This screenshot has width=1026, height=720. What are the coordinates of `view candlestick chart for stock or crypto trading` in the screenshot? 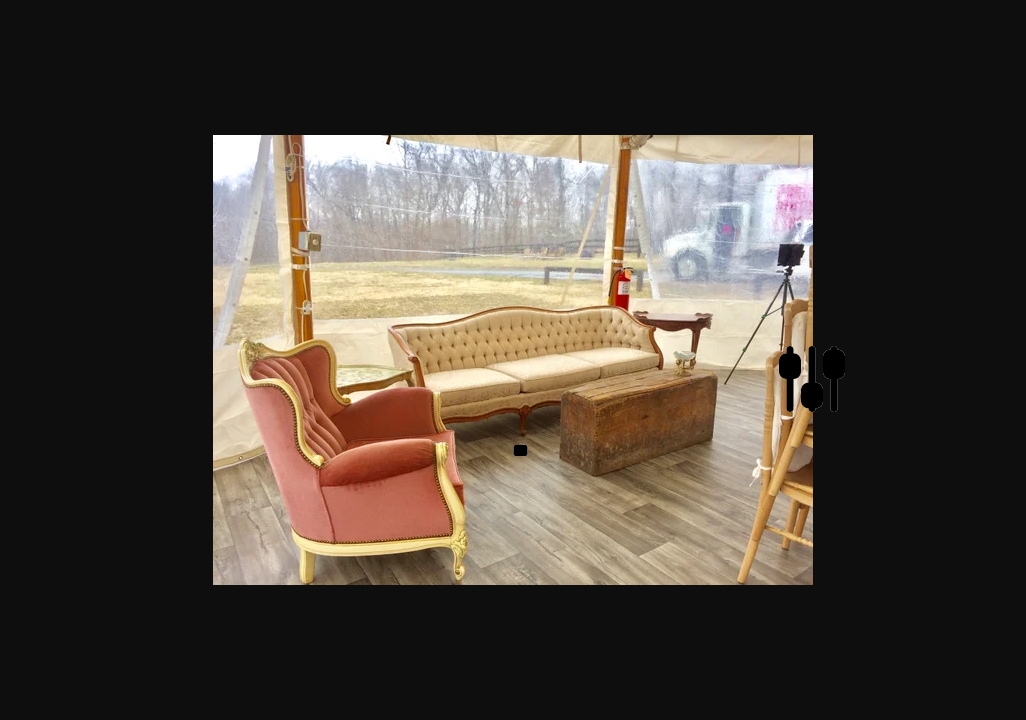 It's located at (812, 379).